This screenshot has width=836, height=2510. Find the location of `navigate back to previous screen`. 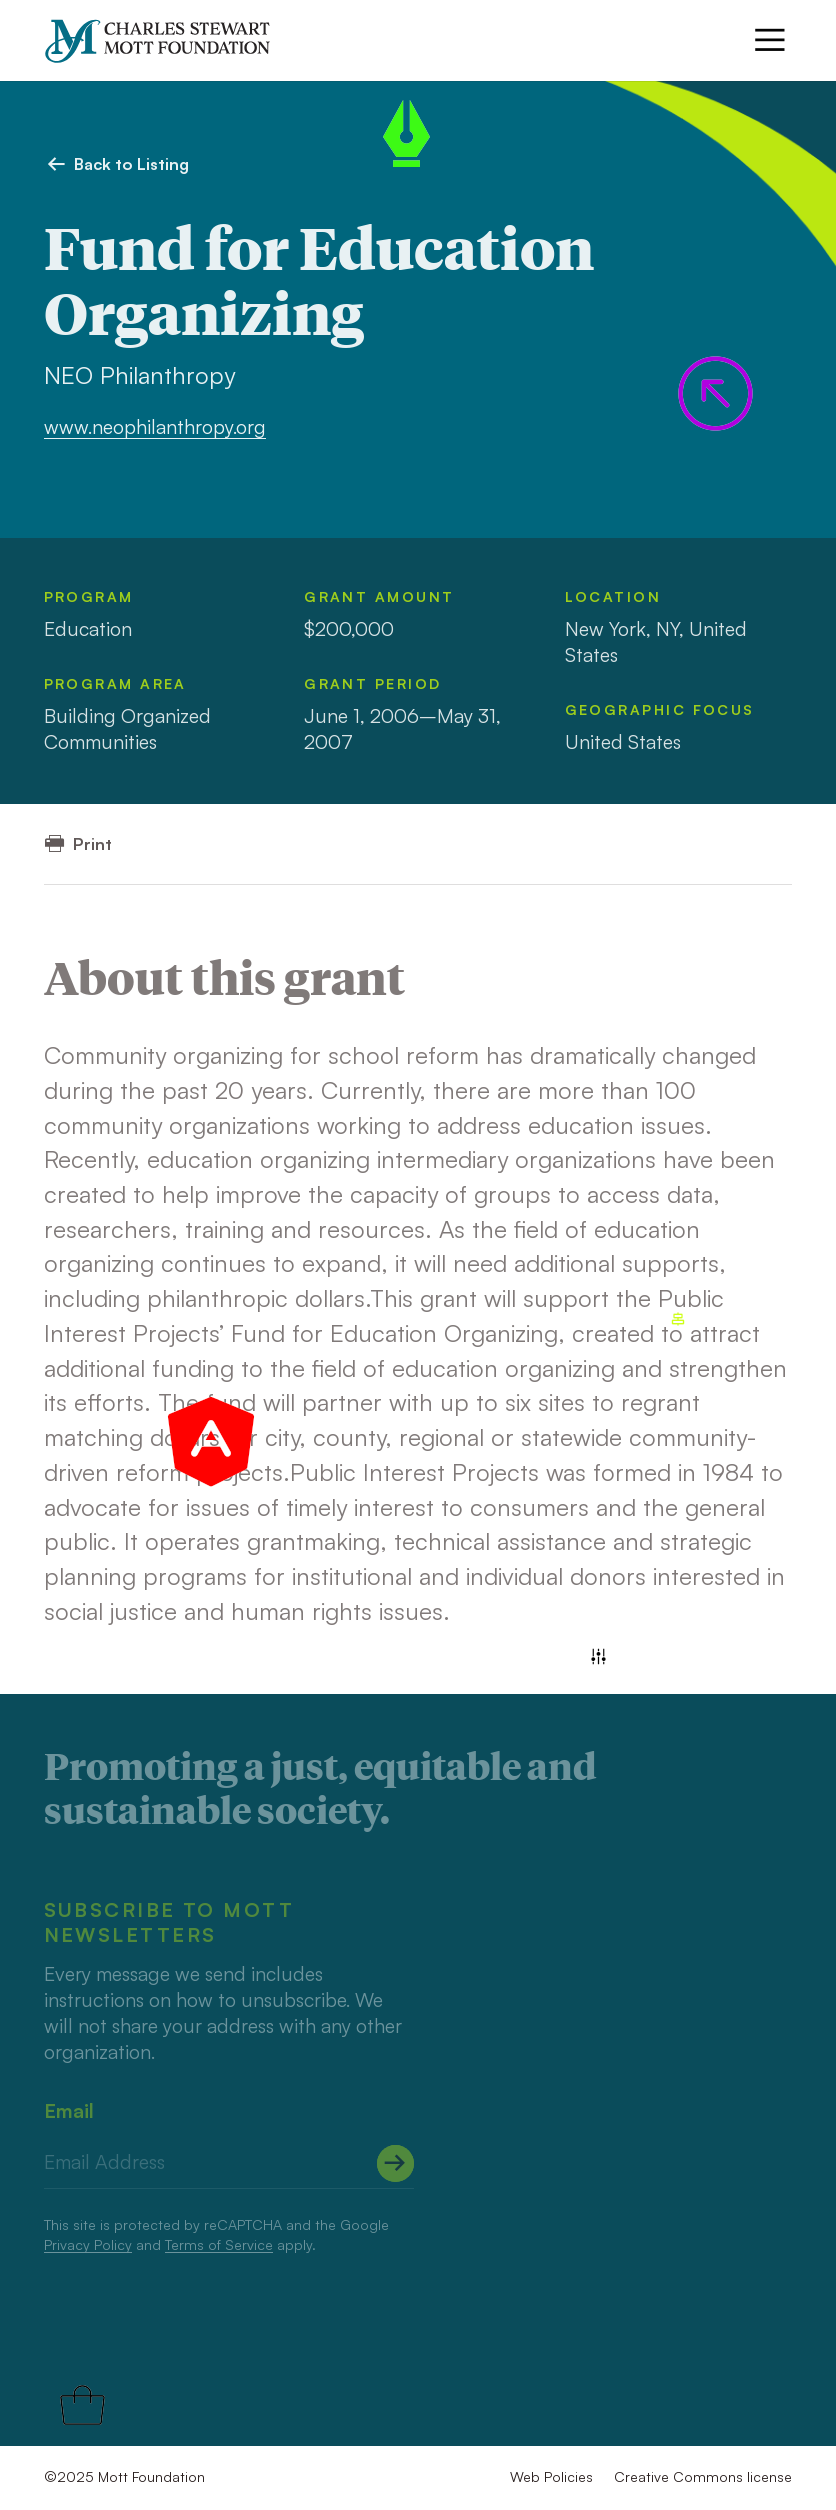

navigate back to previous screen is located at coordinates (715, 393).